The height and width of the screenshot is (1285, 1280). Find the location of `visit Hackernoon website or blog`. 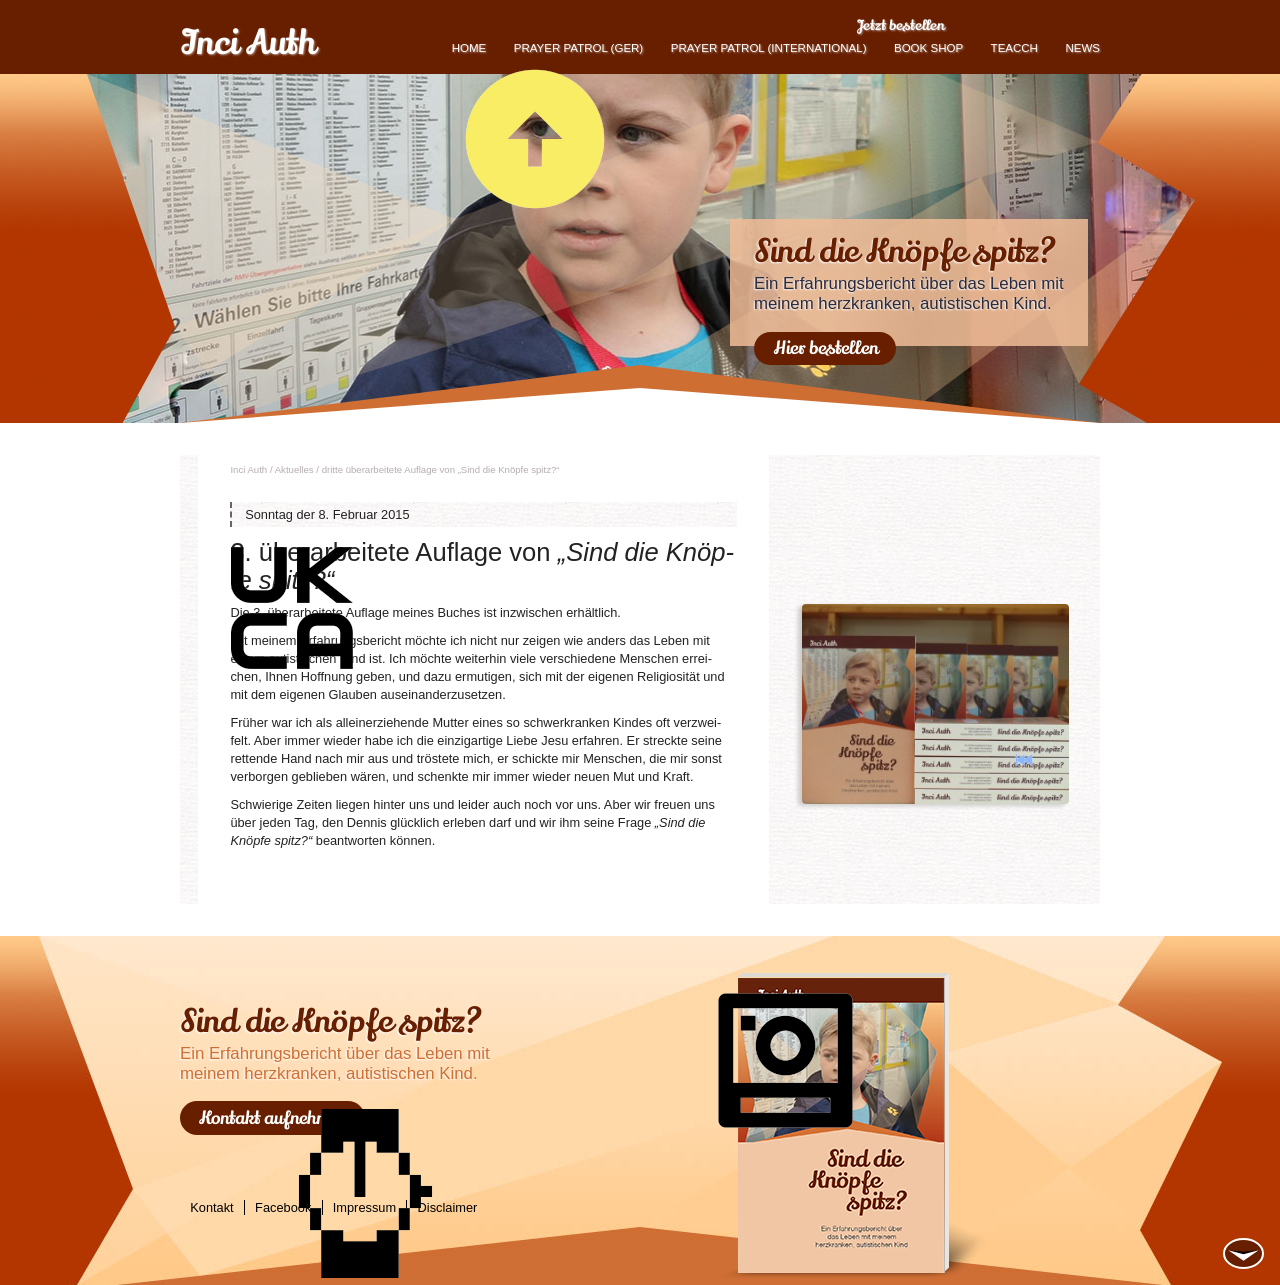

visit Hackernoon website or blog is located at coordinates (365, 1193).